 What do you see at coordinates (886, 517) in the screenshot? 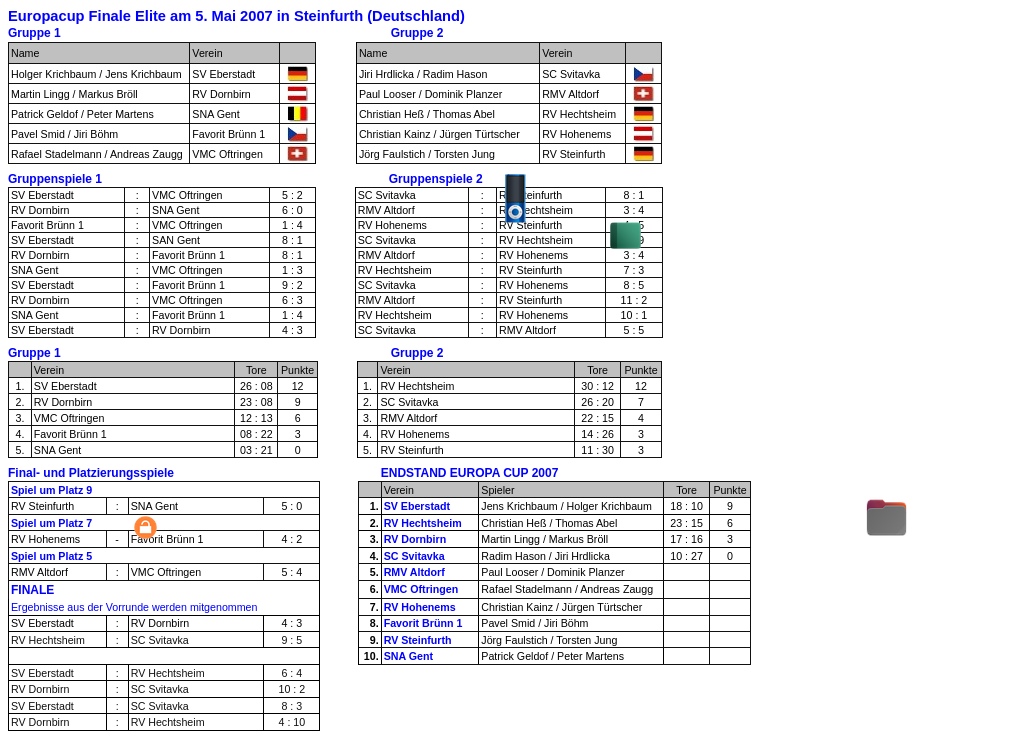
I see `open a folder or directory` at bounding box center [886, 517].